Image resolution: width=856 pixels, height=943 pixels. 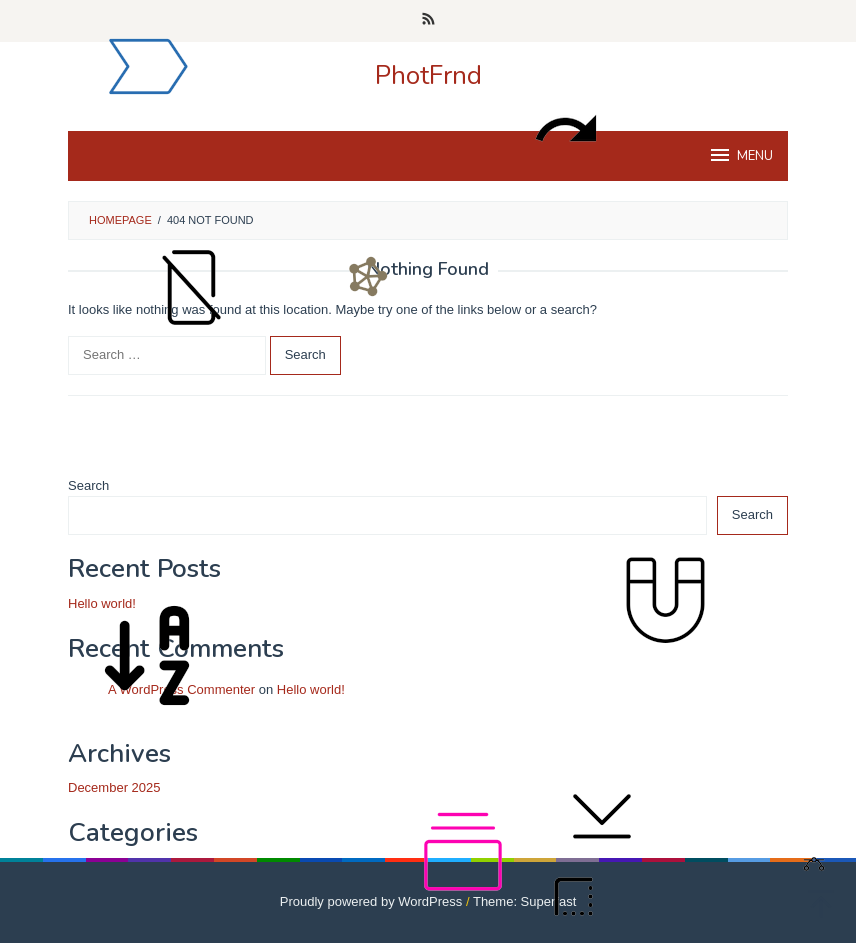 What do you see at coordinates (665, 596) in the screenshot?
I see `activate magnetic snap or alignment tool` at bounding box center [665, 596].